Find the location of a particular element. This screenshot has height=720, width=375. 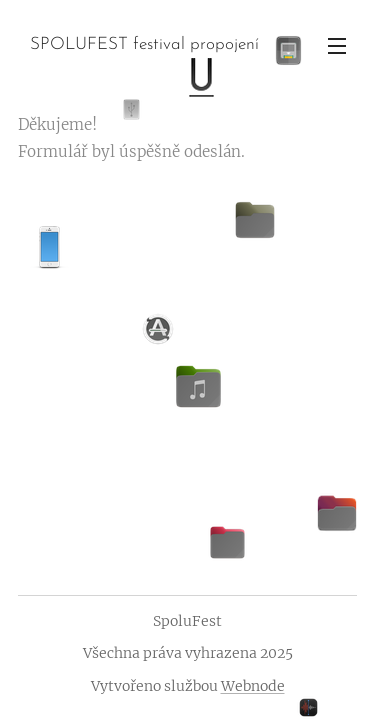

iPhone 5s device connected to your system is located at coordinates (49, 247).